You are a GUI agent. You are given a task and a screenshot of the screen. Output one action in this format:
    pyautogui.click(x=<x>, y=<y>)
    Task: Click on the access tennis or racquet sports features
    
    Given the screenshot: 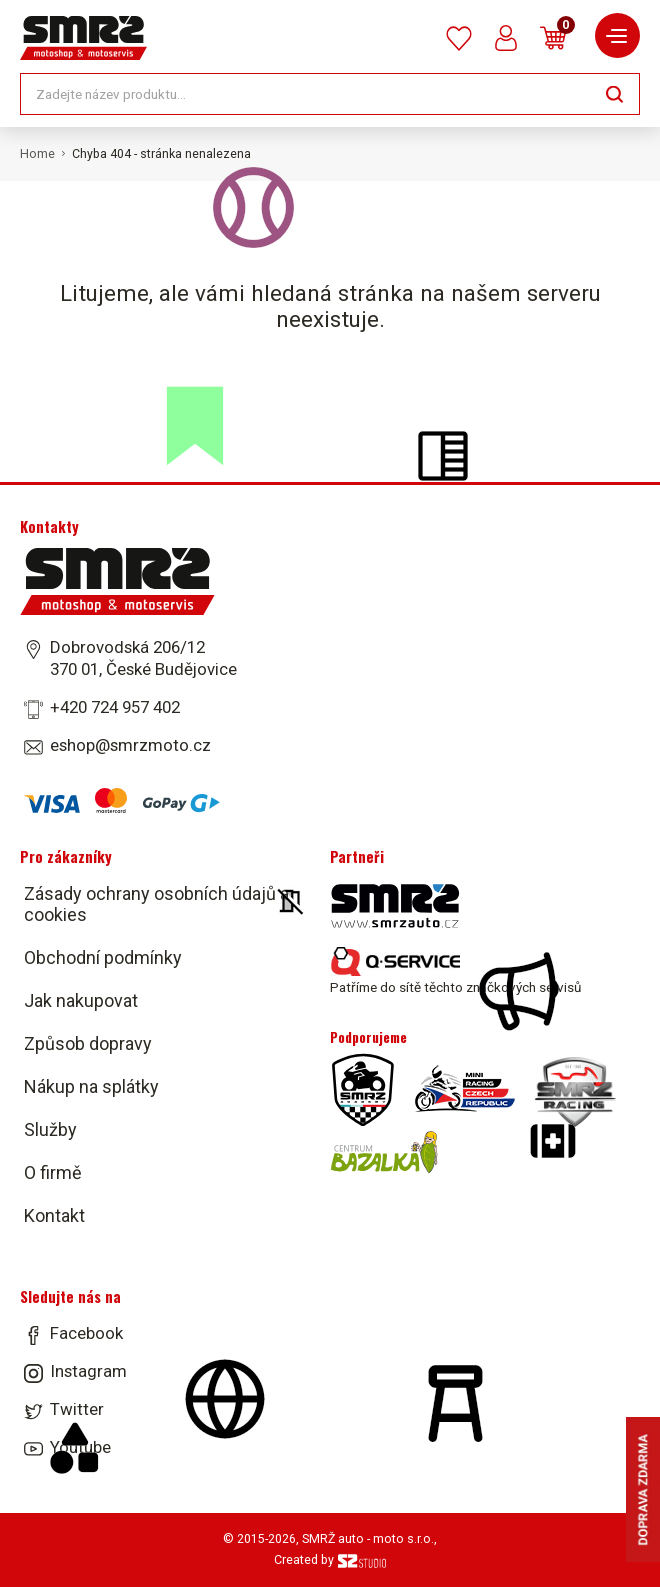 What is the action you would take?
    pyautogui.click(x=253, y=207)
    